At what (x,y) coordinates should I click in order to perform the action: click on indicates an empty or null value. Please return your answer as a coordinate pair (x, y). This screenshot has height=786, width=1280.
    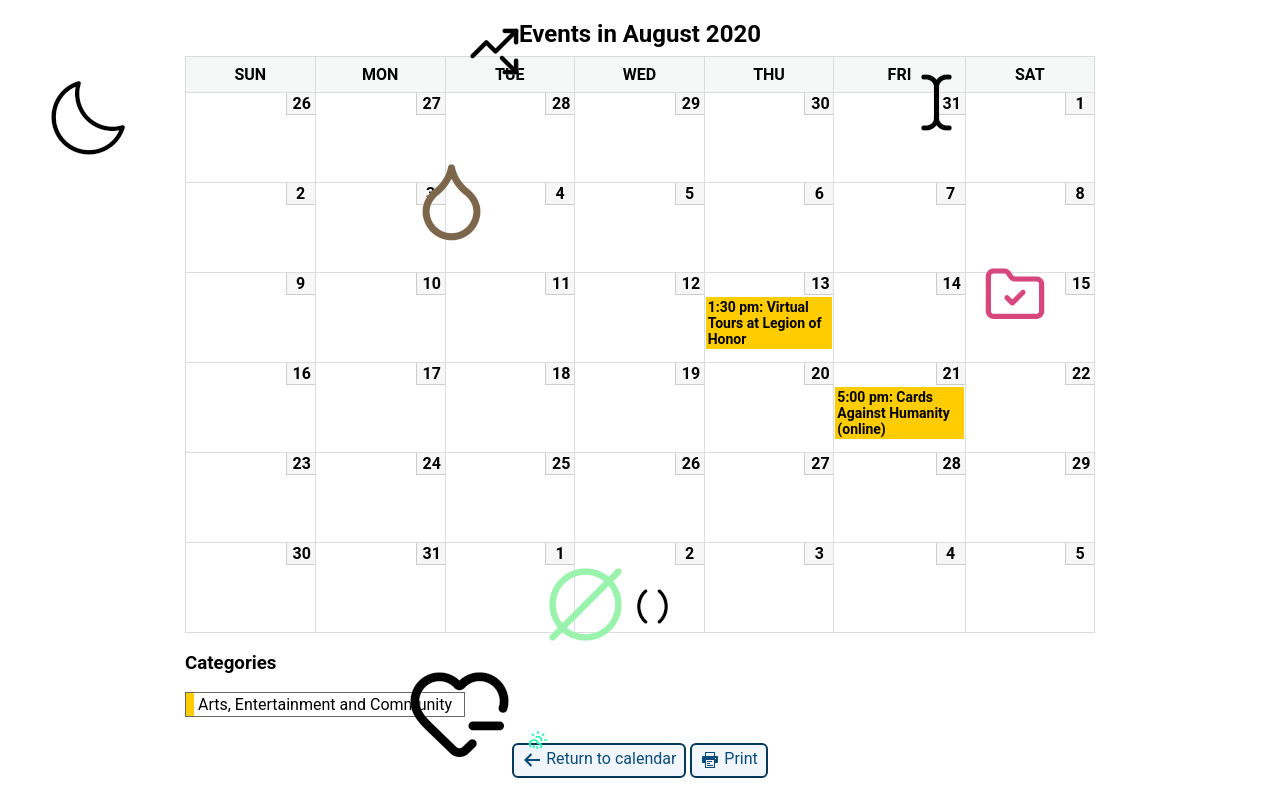
    Looking at the image, I should click on (585, 604).